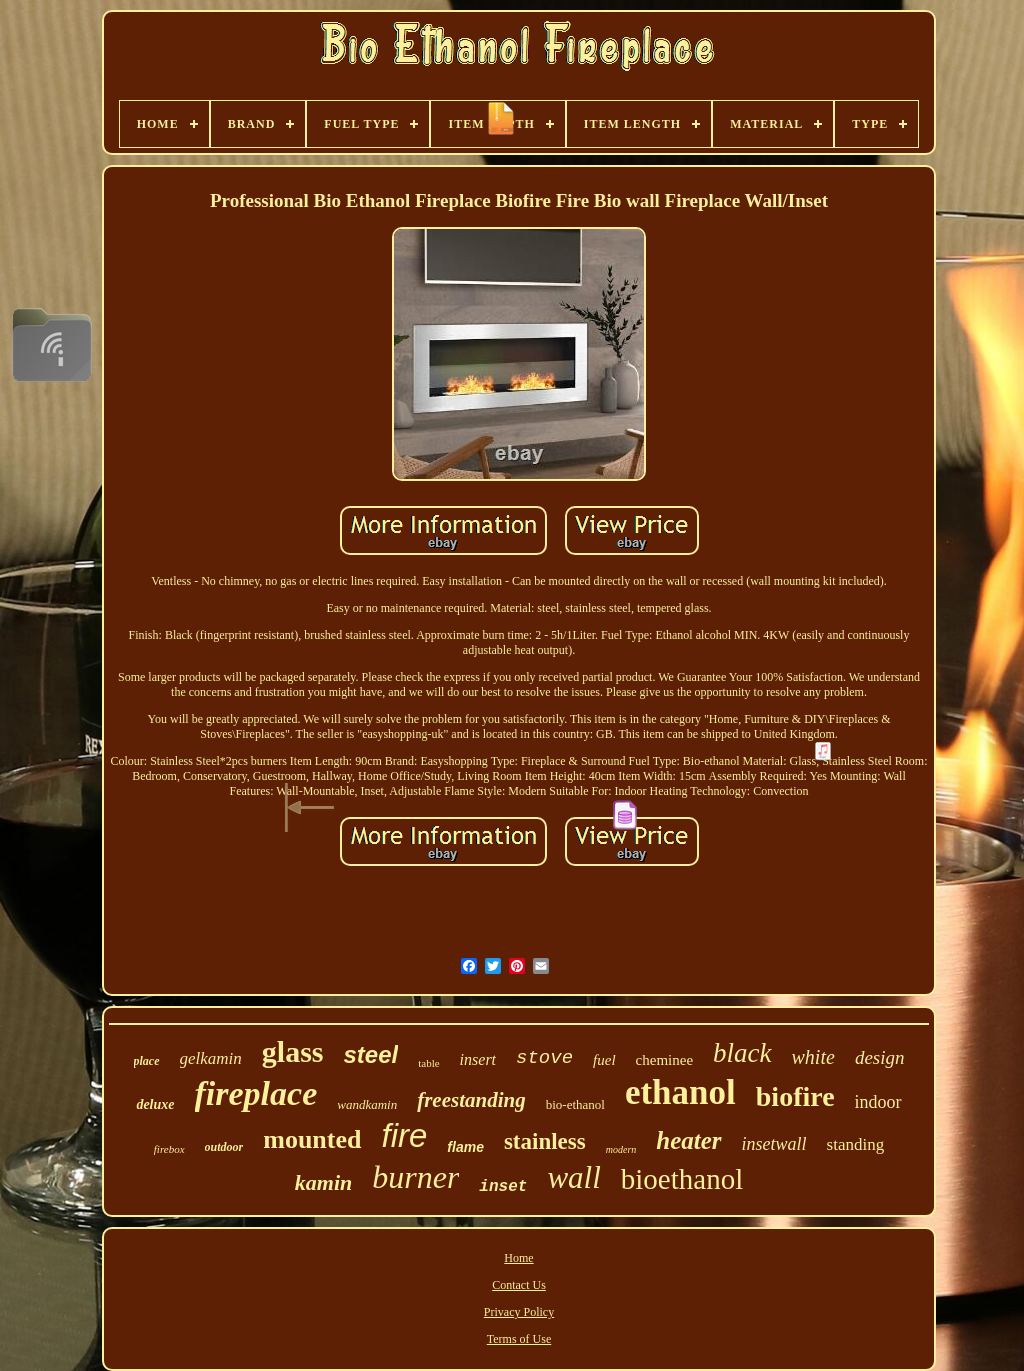 Image resolution: width=1024 pixels, height=1371 pixels. I want to click on libreoffice base database file, so click(625, 815).